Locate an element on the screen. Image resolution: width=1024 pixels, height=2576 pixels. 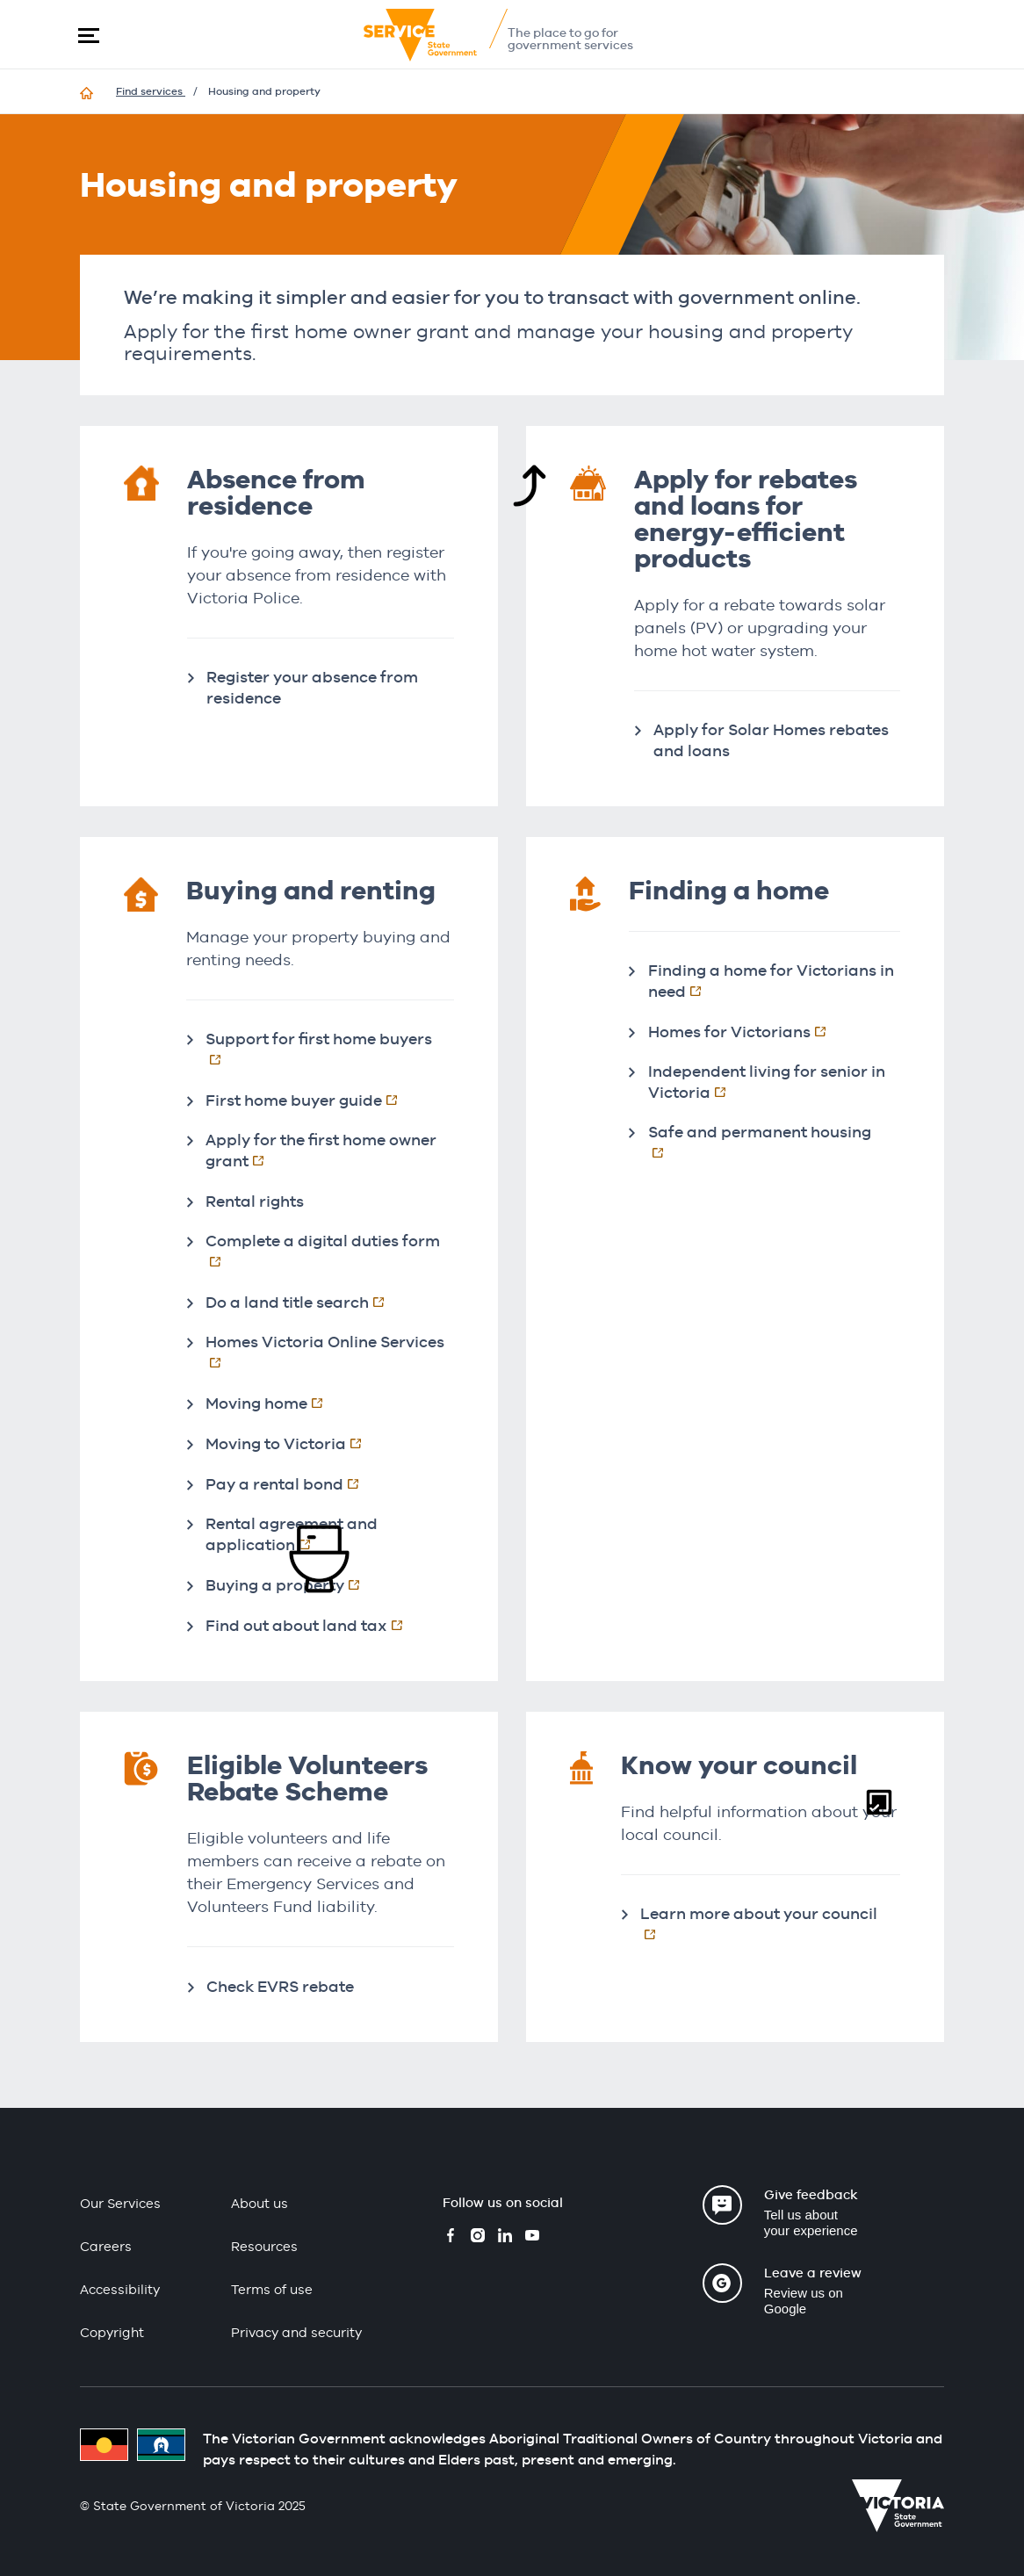
indicates restroom or bathroom location is located at coordinates (319, 1557).